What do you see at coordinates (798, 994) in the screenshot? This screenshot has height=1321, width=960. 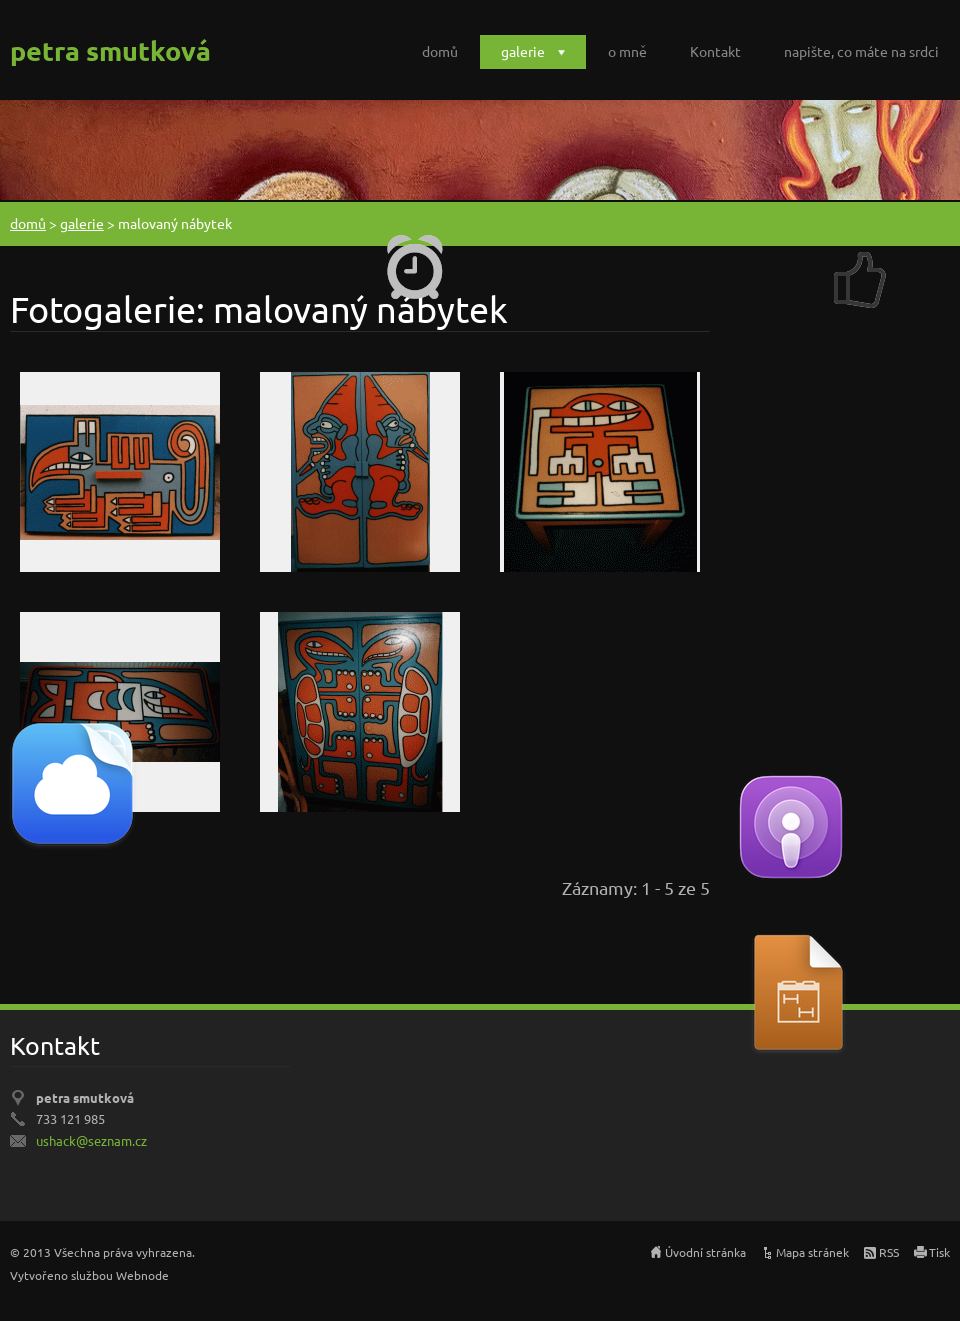 I see `a kplato project management file` at bounding box center [798, 994].